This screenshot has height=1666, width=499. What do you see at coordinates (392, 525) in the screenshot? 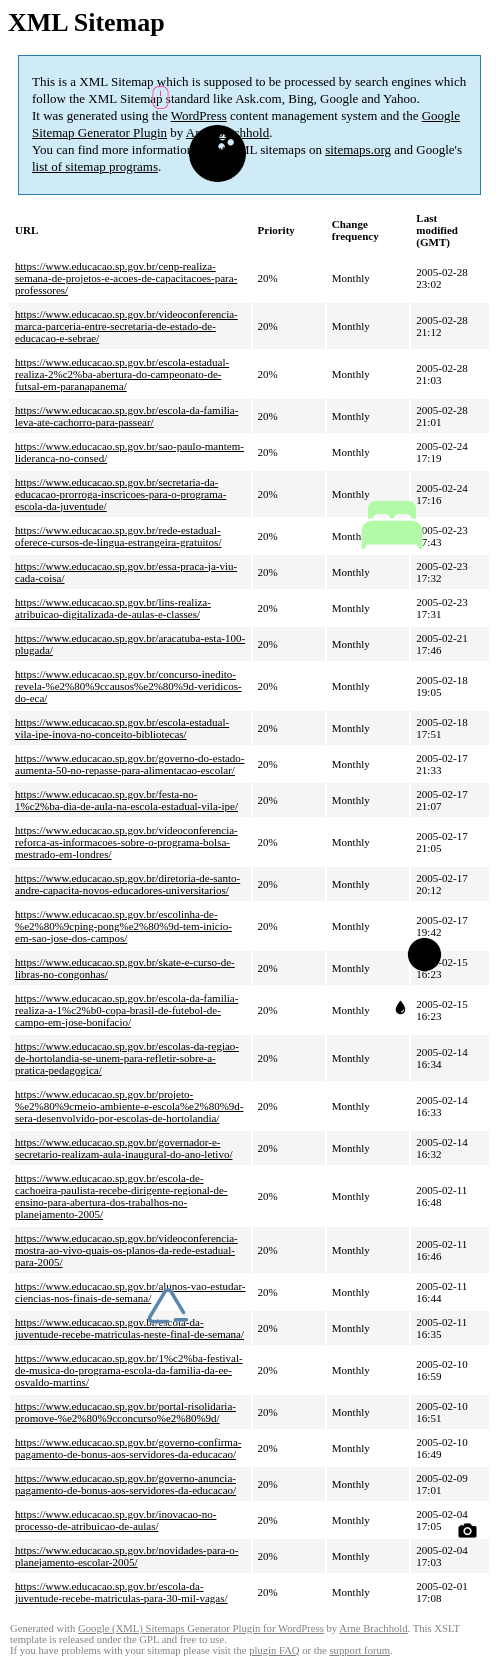
I see `find nearby hotels or accommodations` at bounding box center [392, 525].